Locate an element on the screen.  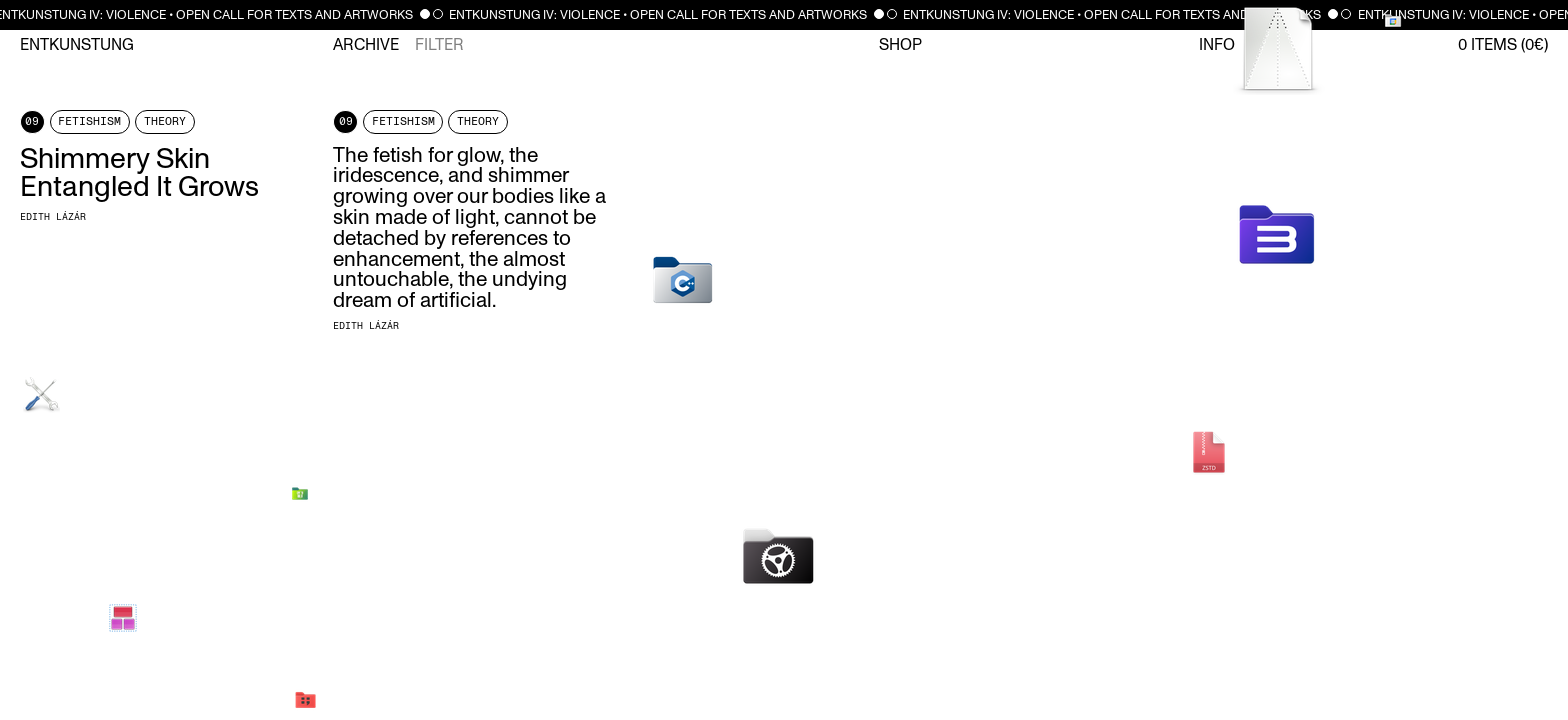
a text file template or document skeleton is located at coordinates (1279, 48).